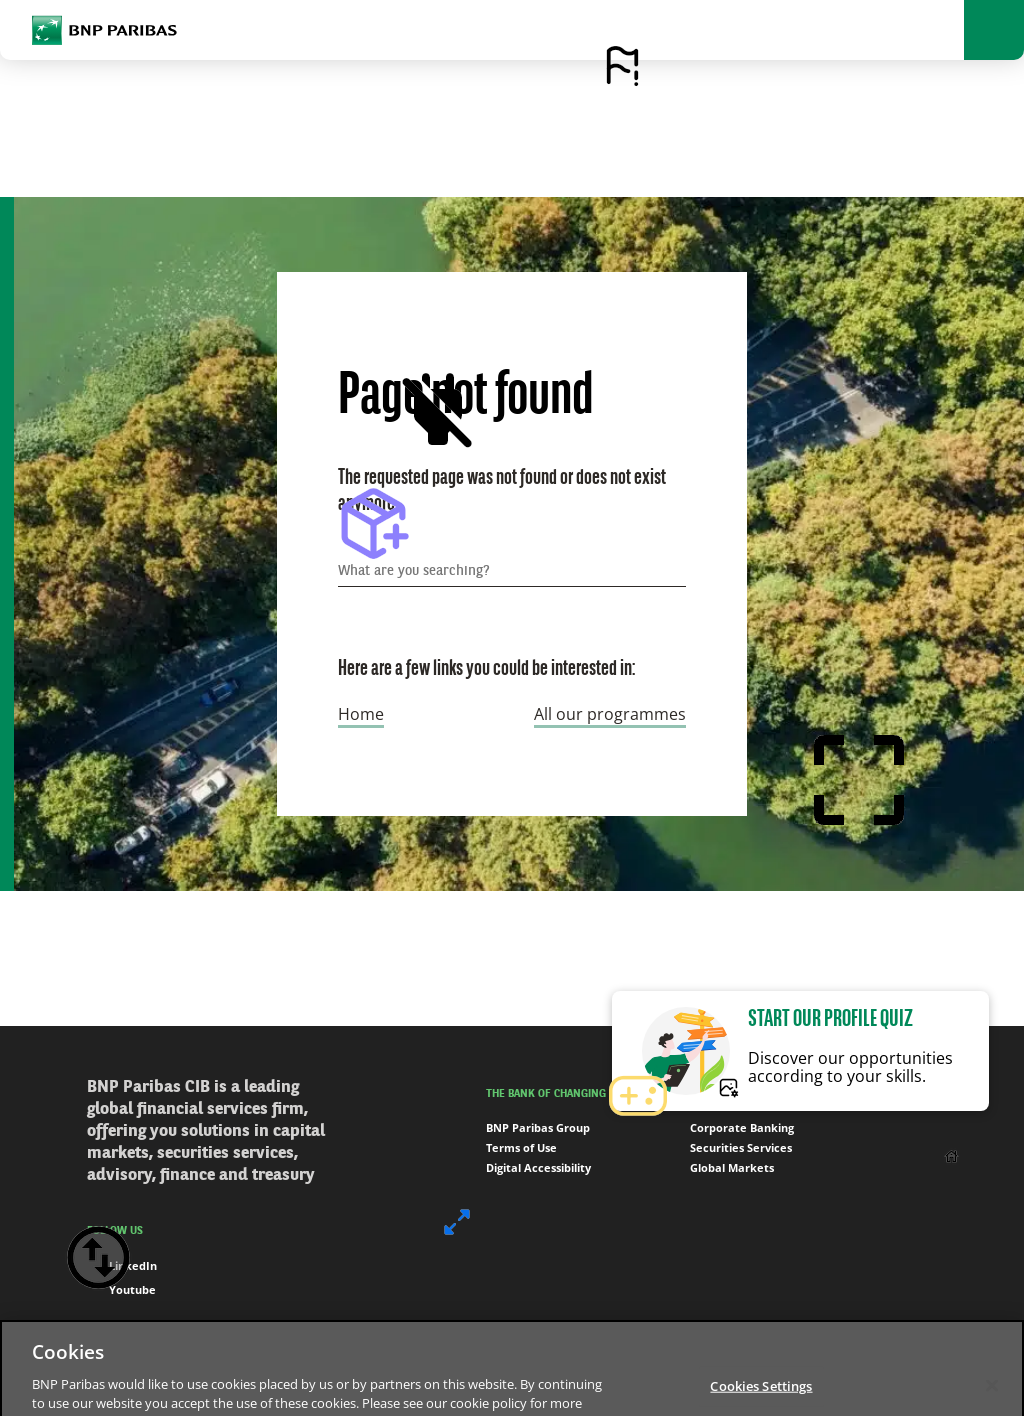 This screenshot has width=1024, height=1416. I want to click on scan a QR code or barcode, so click(859, 780).